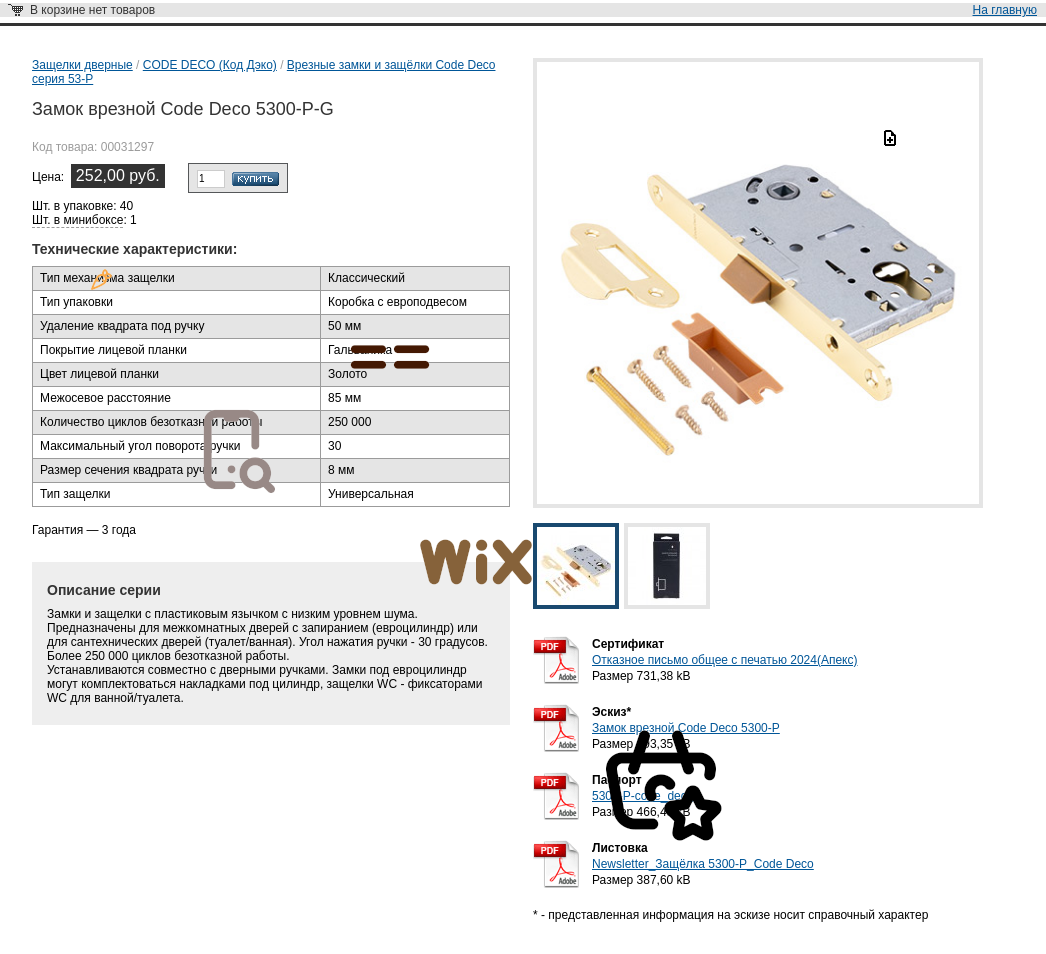 This screenshot has height=954, width=1046. What do you see at coordinates (661, 780) in the screenshot?
I see `add item to favorites from cart` at bounding box center [661, 780].